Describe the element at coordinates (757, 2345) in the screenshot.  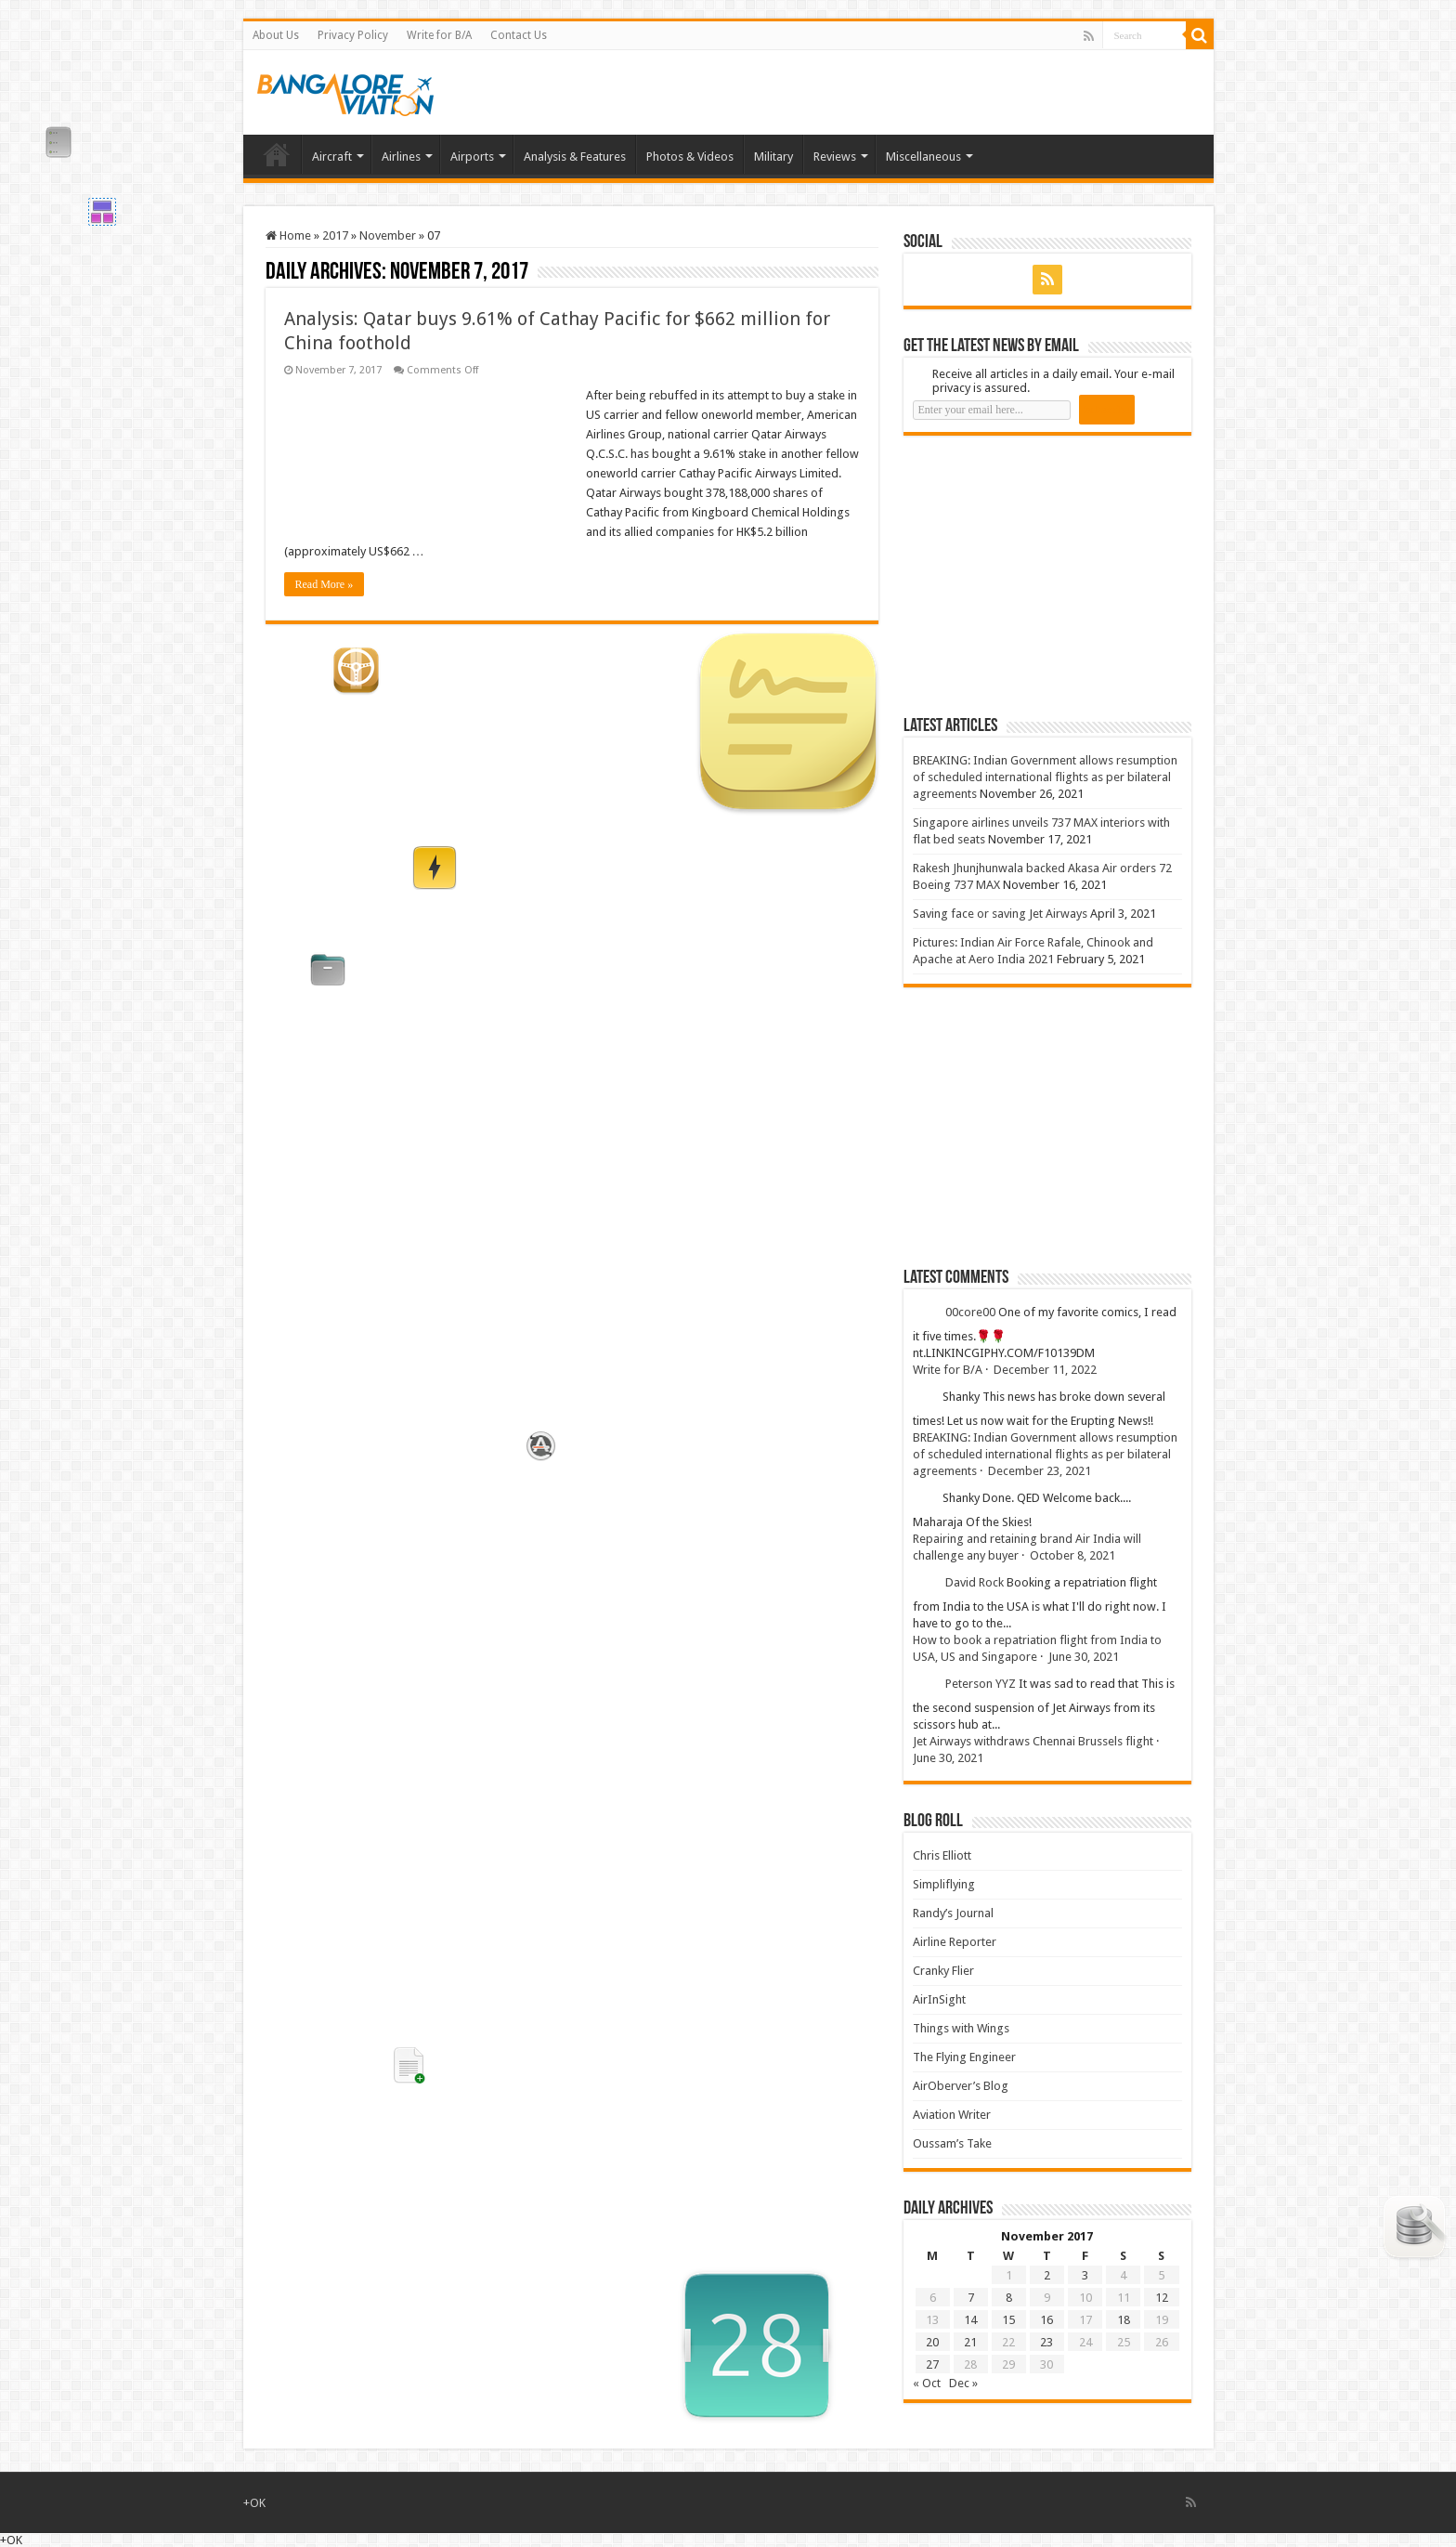
I see `open the calendar app` at that location.